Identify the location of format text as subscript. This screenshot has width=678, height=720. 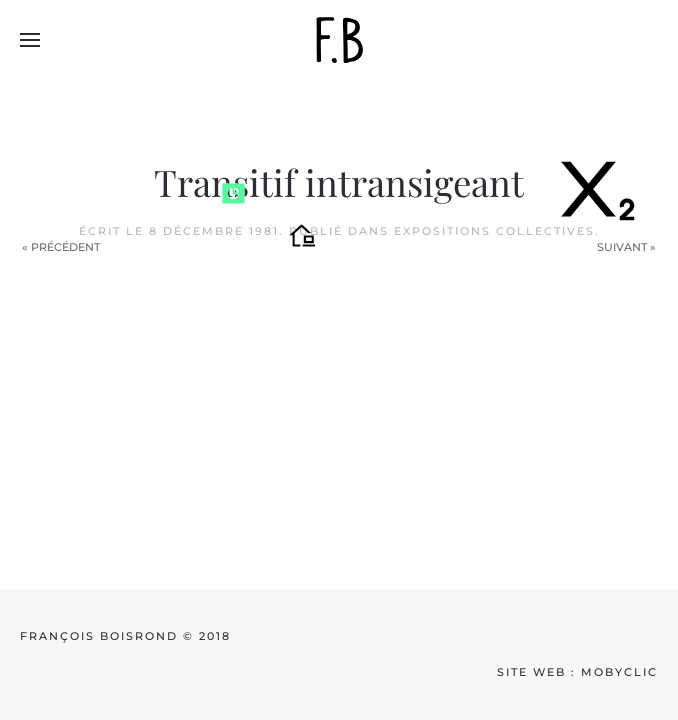
(594, 191).